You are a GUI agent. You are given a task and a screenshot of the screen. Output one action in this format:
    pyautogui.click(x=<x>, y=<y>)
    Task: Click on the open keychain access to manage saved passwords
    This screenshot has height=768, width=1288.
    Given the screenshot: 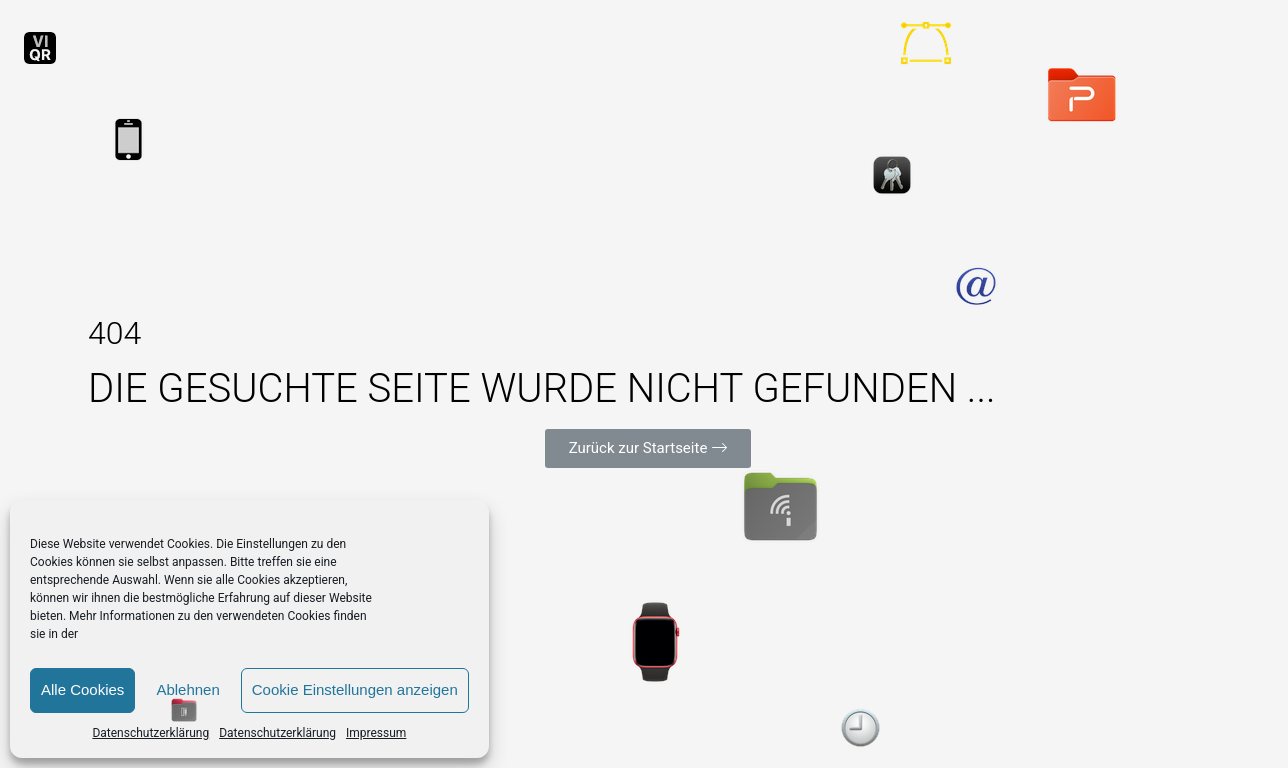 What is the action you would take?
    pyautogui.click(x=892, y=175)
    